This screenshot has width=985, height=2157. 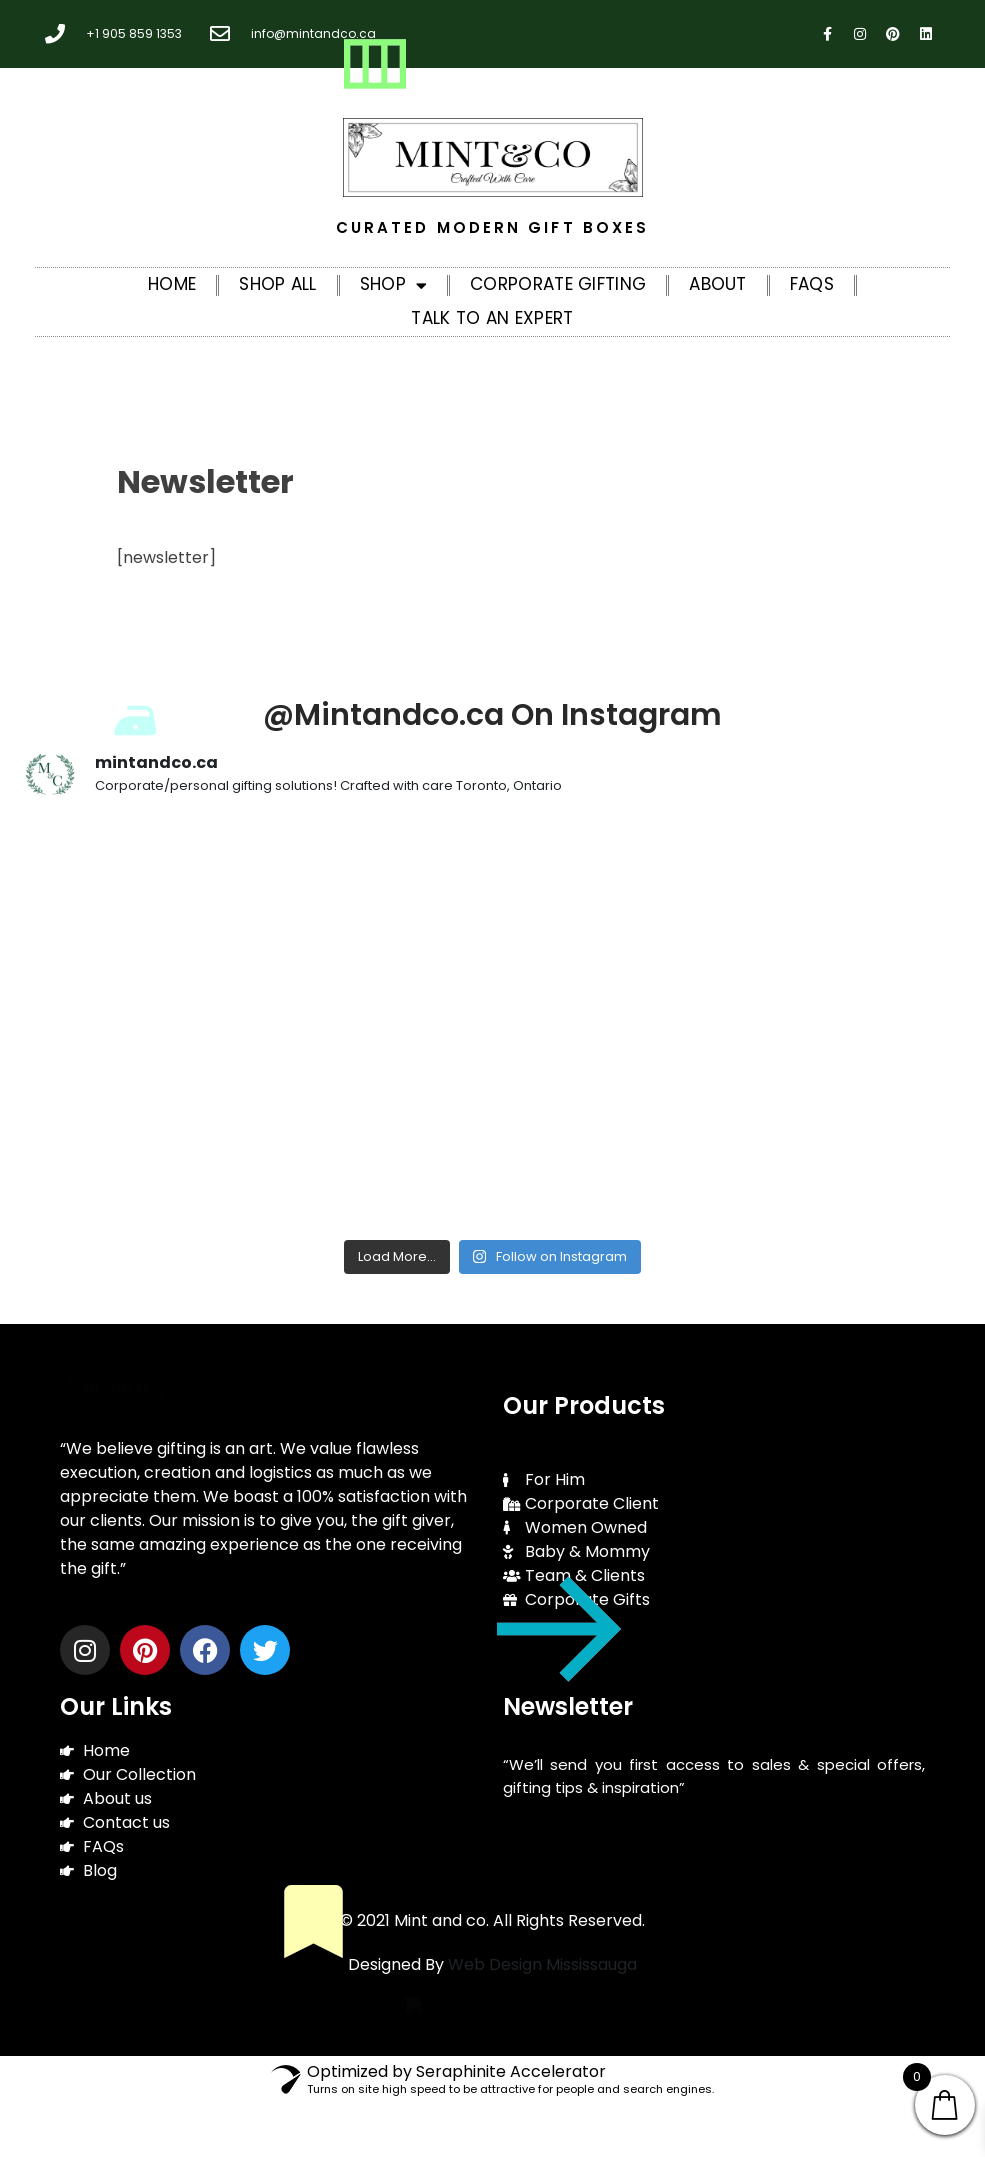 What do you see at coordinates (559, 1629) in the screenshot?
I see `navigate to the next item or page` at bounding box center [559, 1629].